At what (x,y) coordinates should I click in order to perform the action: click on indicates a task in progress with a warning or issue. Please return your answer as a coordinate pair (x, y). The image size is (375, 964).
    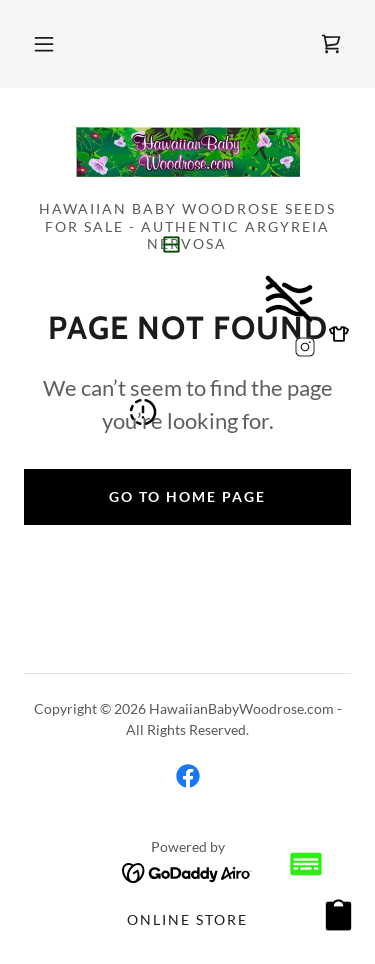
    Looking at the image, I should click on (143, 412).